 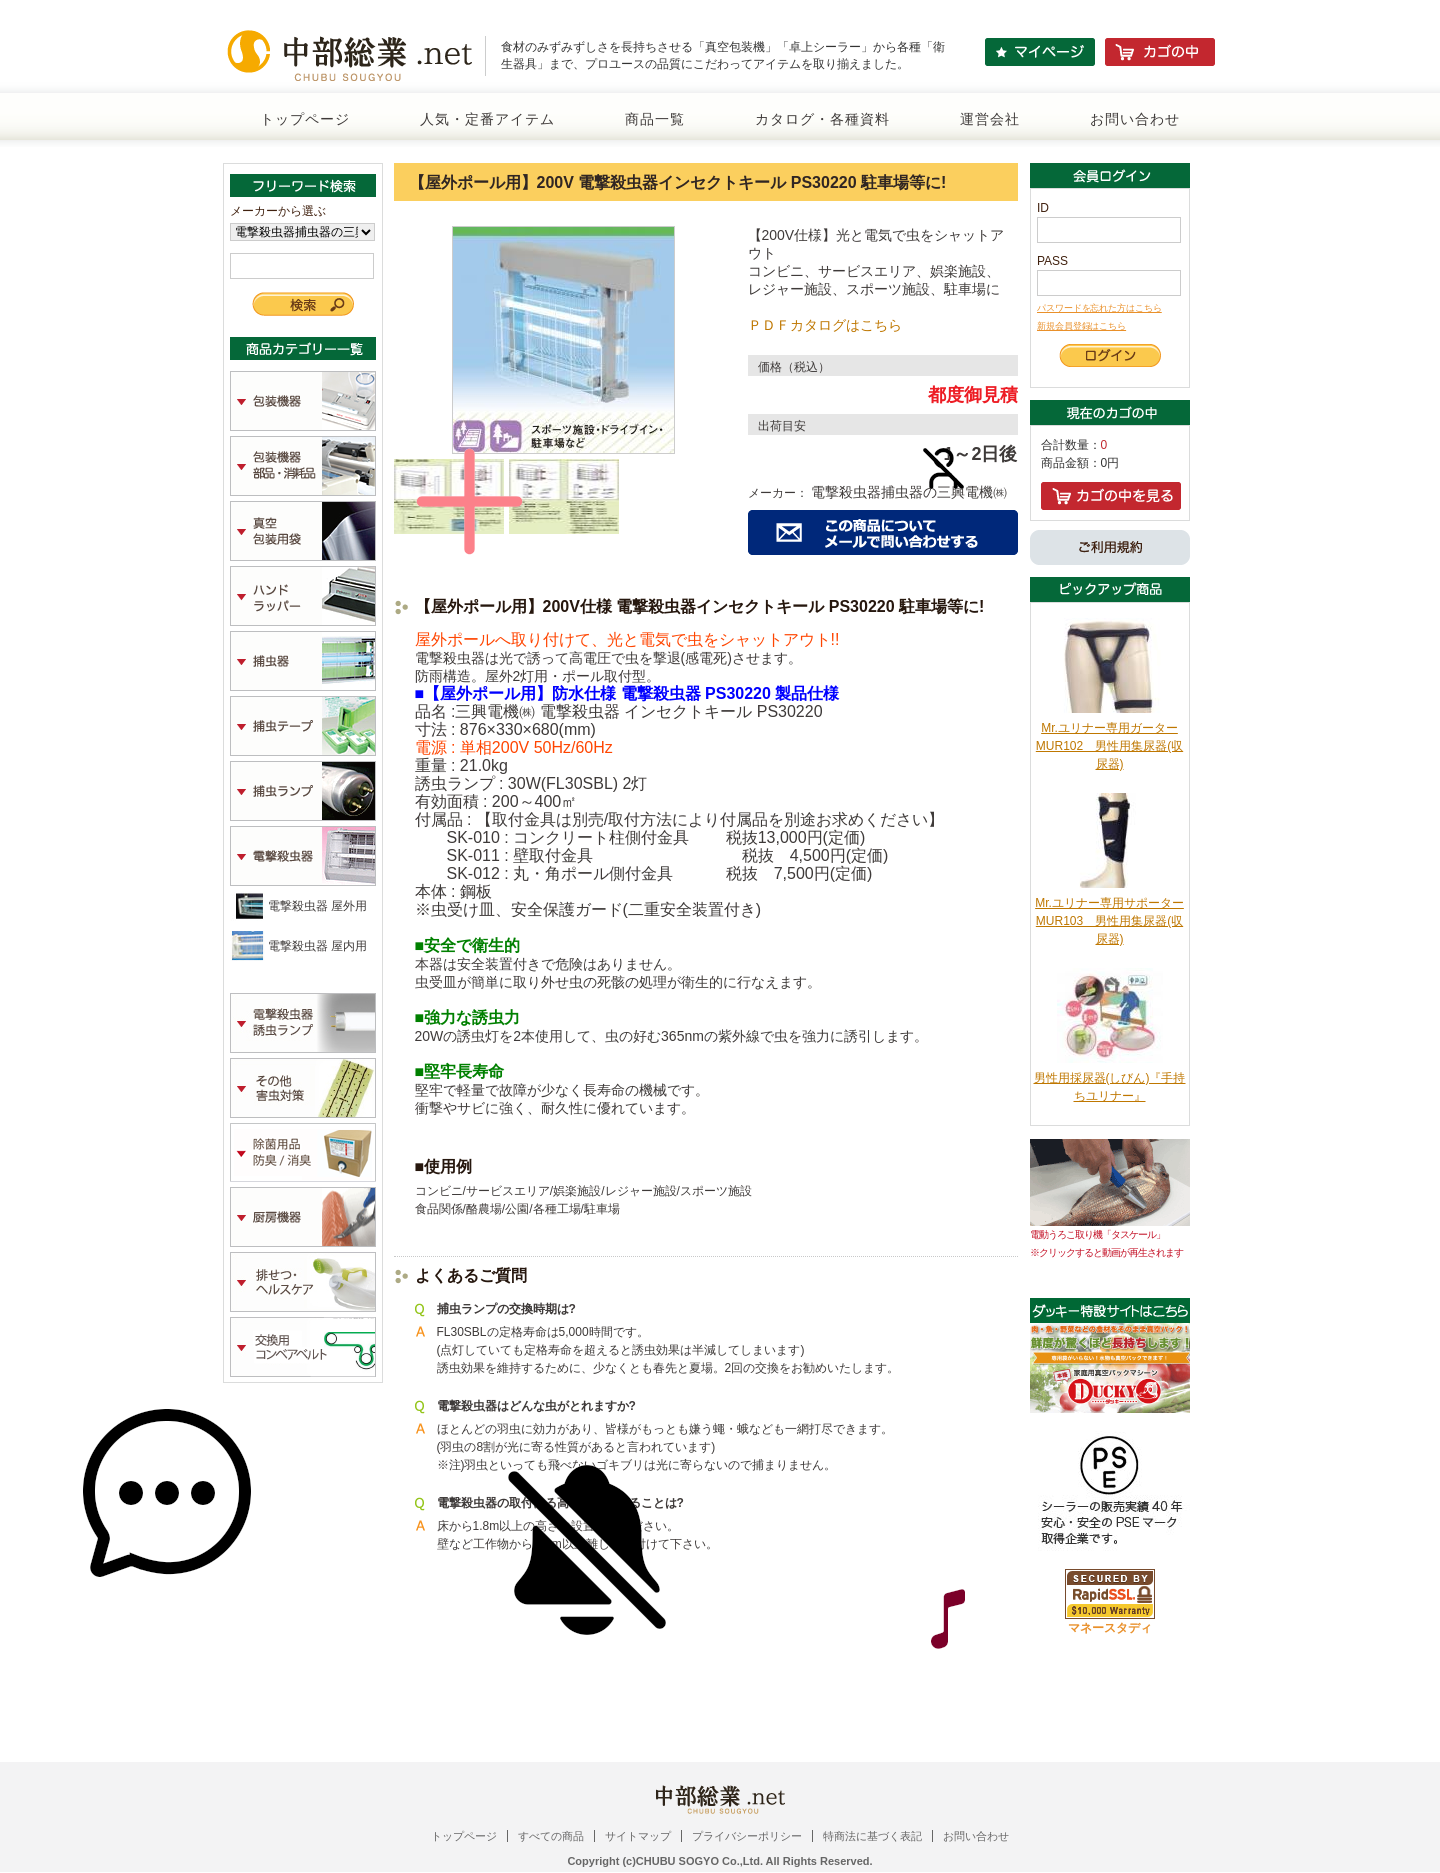 What do you see at coordinates (943, 468) in the screenshot?
I see `user account disabled or deactivated` at bounding box center [943, 468].